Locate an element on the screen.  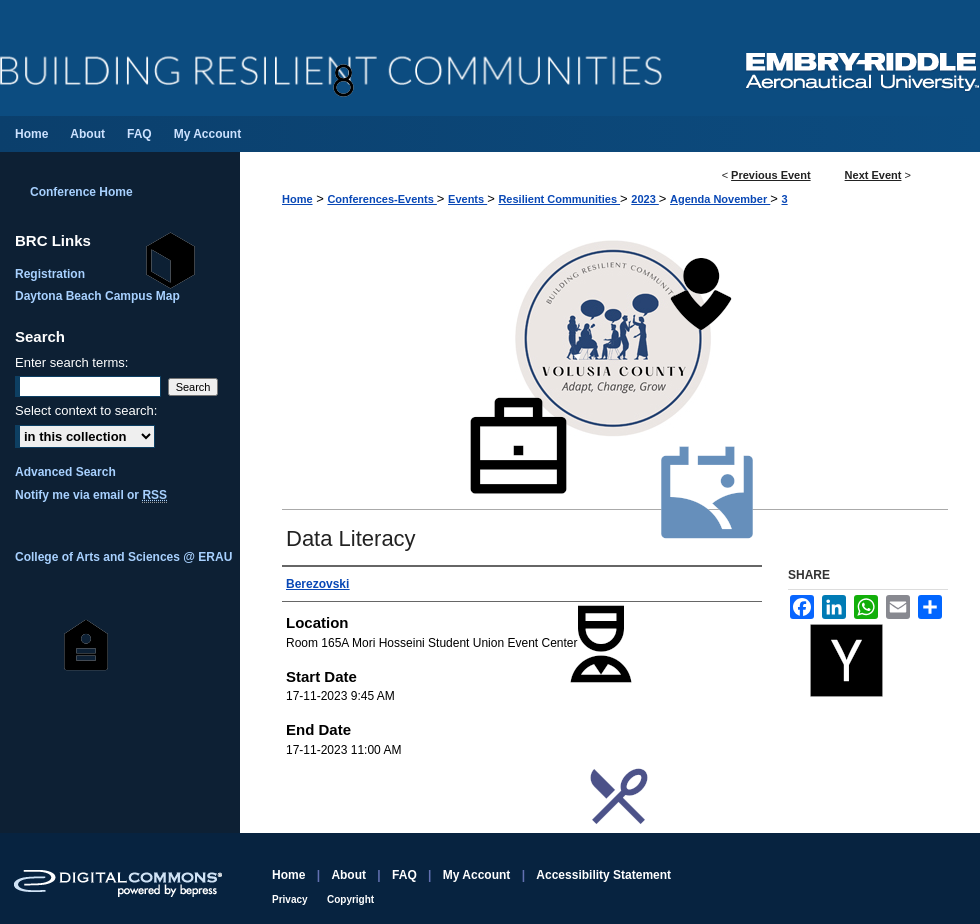
access nursing or medical staff information is located at coordinates (601, 644).